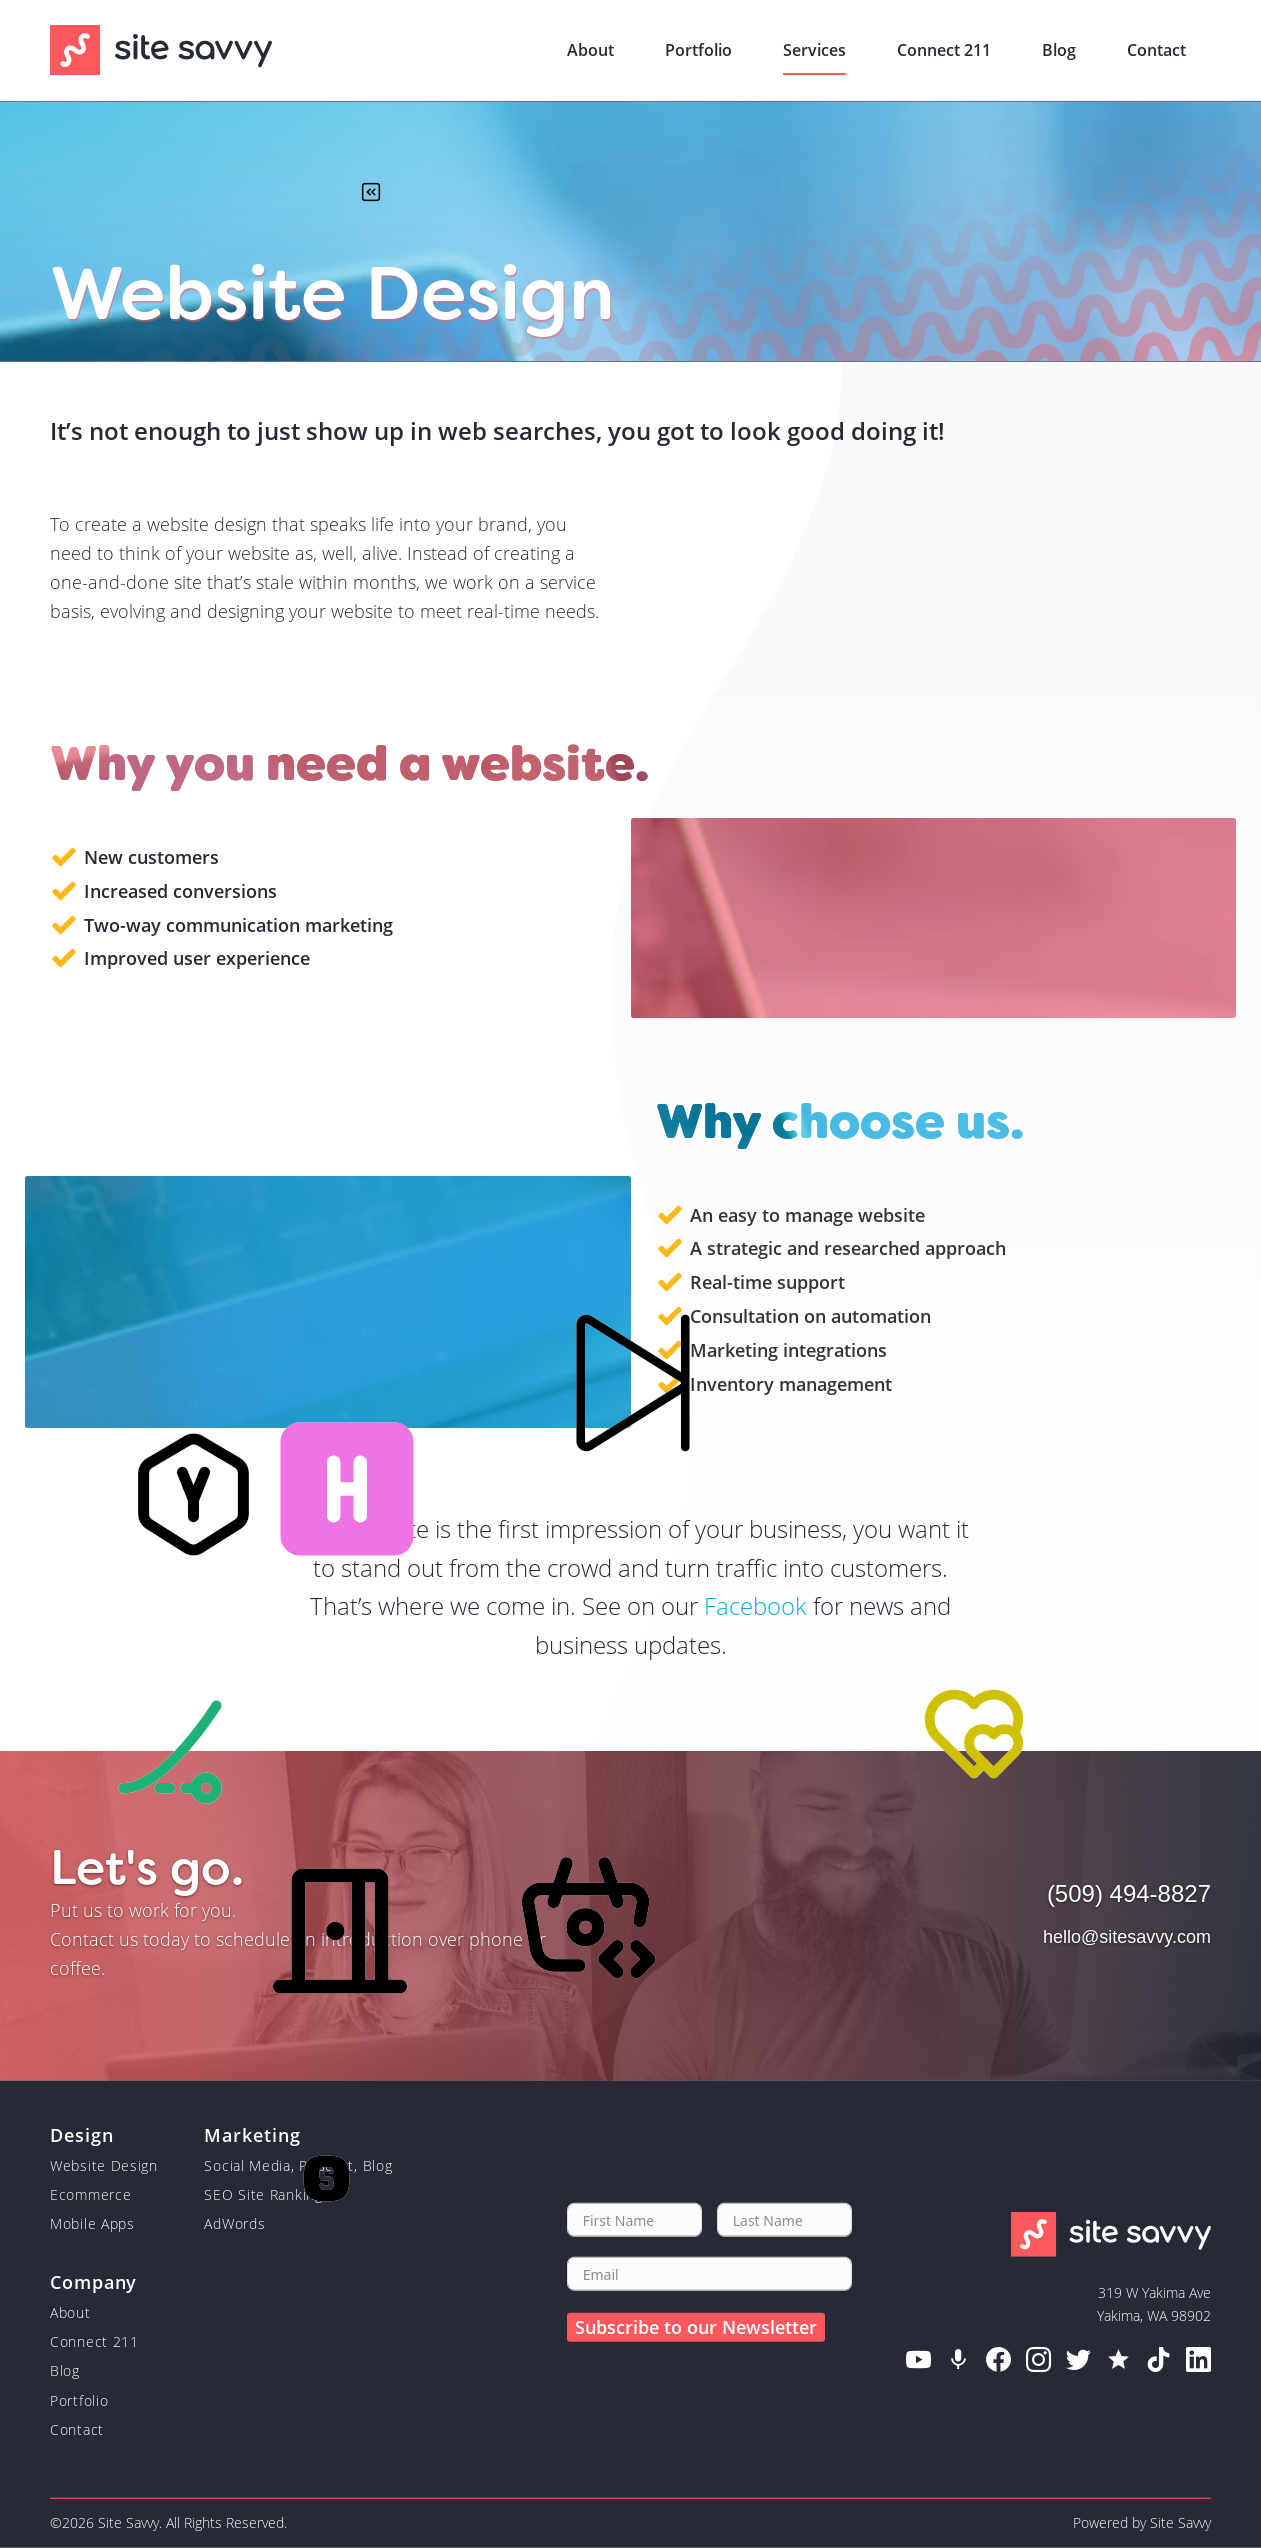  What do you see at coordinates (340, 1931) in the screenshot?
I see `log out or exit the application` at bounding box center [340, 1931].